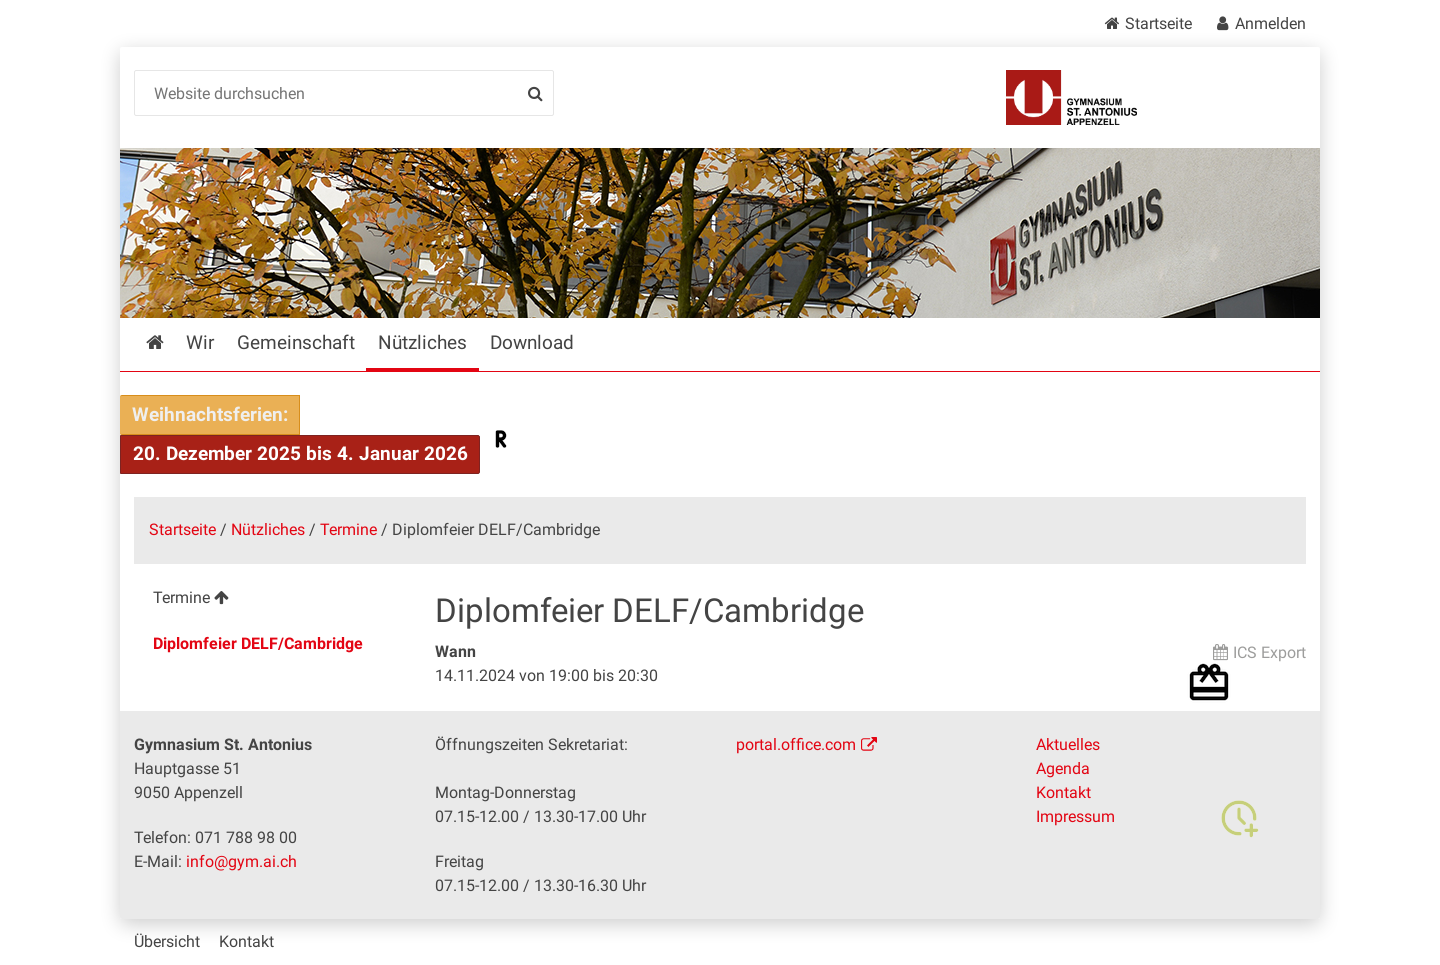  I want to click on view gift card balance, so click(1209, 683).